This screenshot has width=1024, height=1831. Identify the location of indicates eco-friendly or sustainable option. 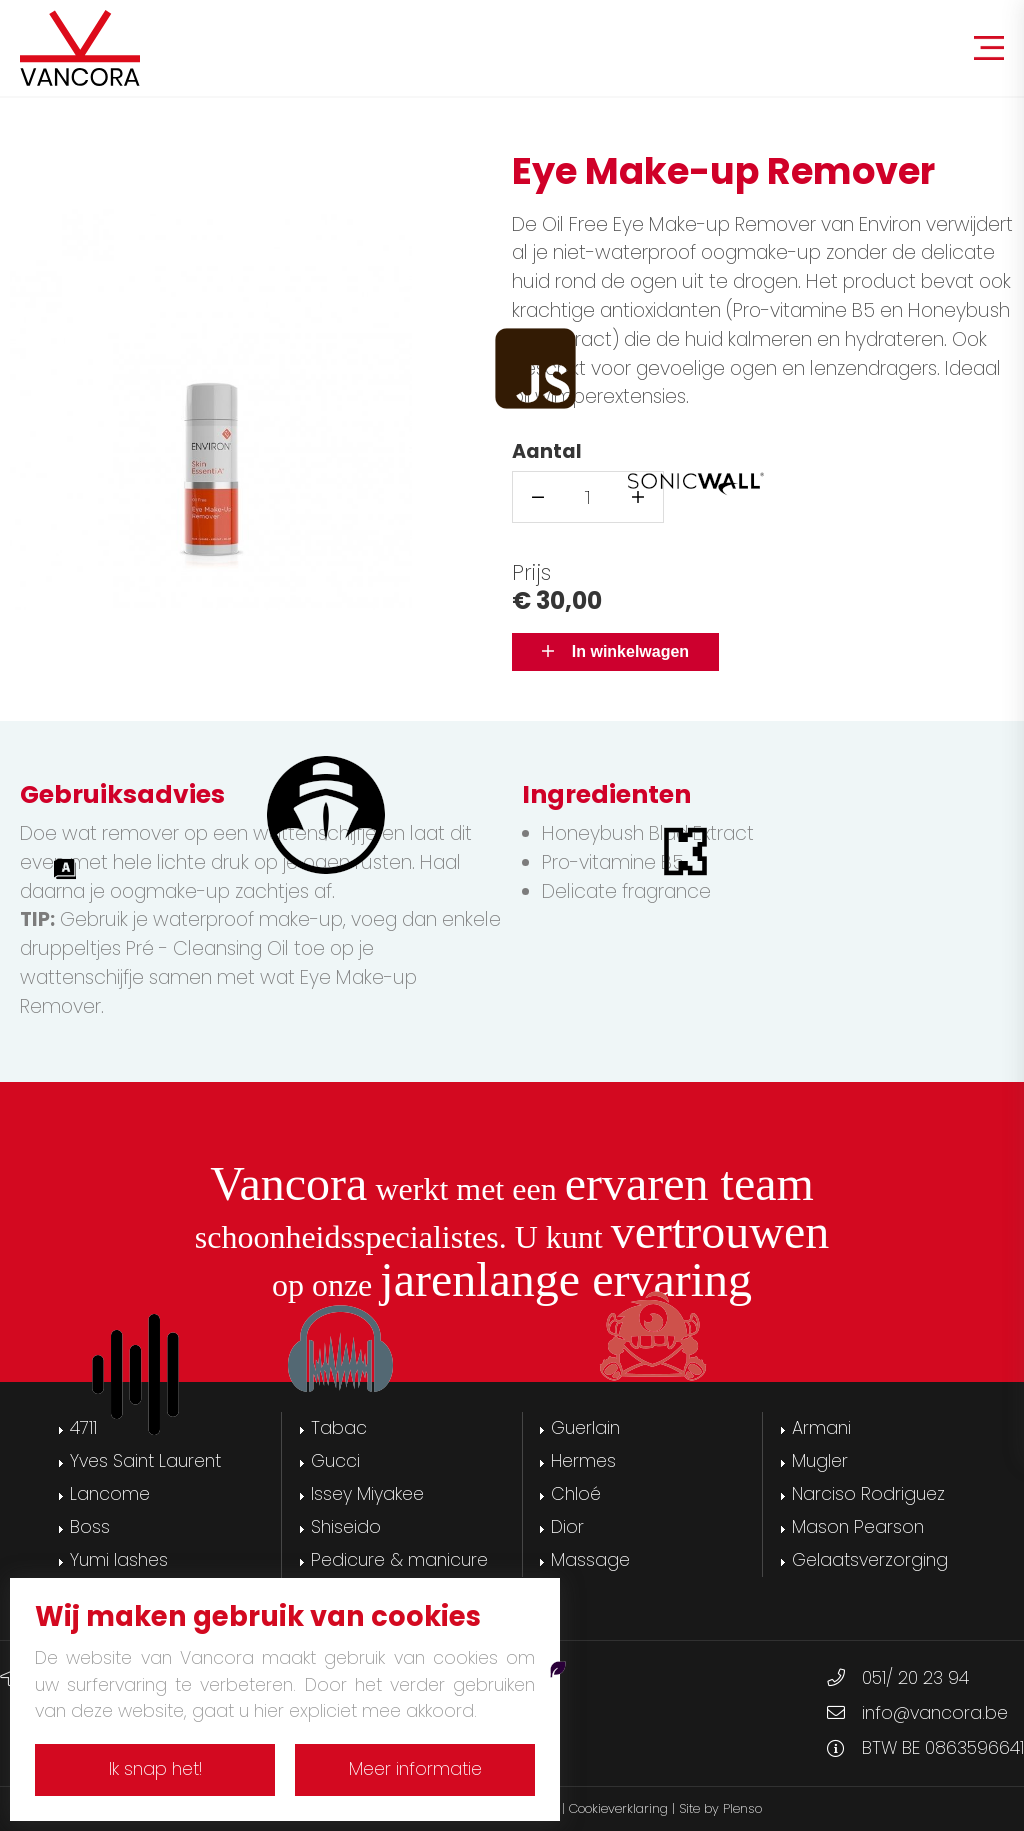
(558, 1669).